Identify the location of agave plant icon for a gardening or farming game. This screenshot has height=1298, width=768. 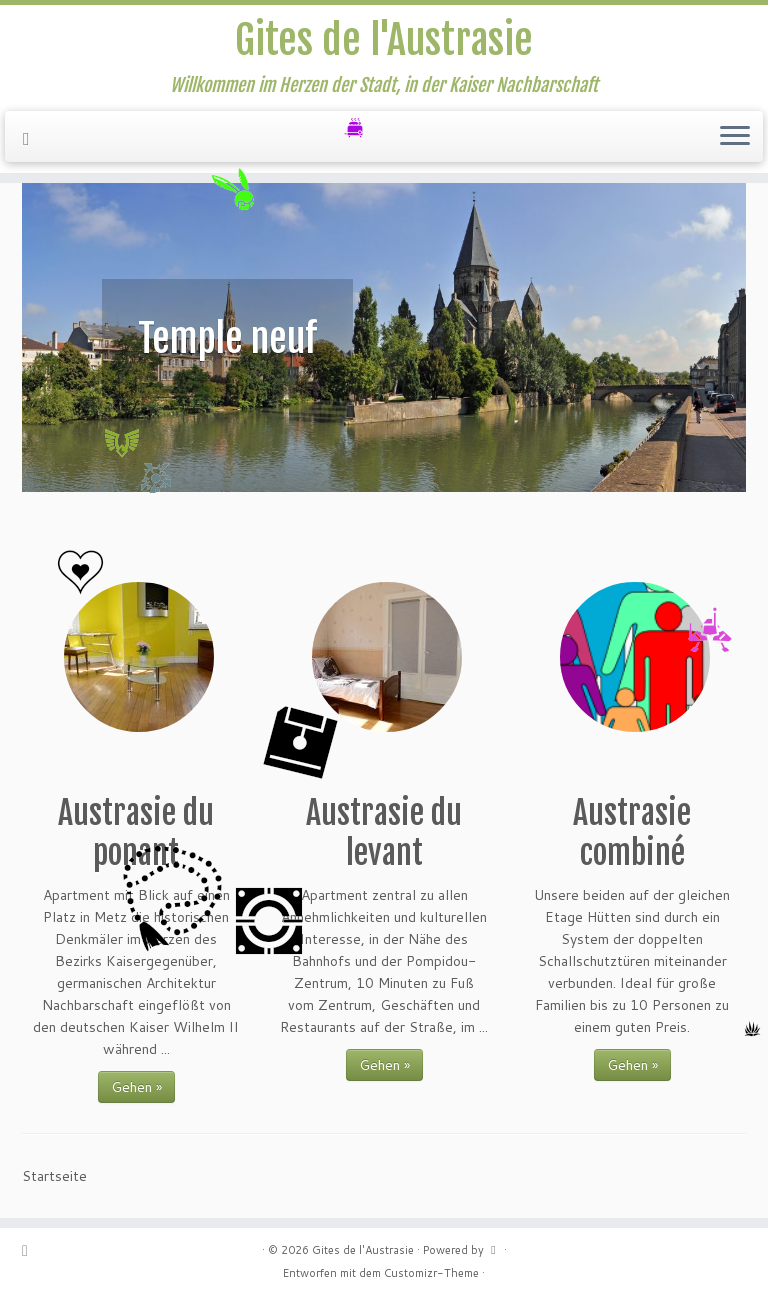
(752, 1028).